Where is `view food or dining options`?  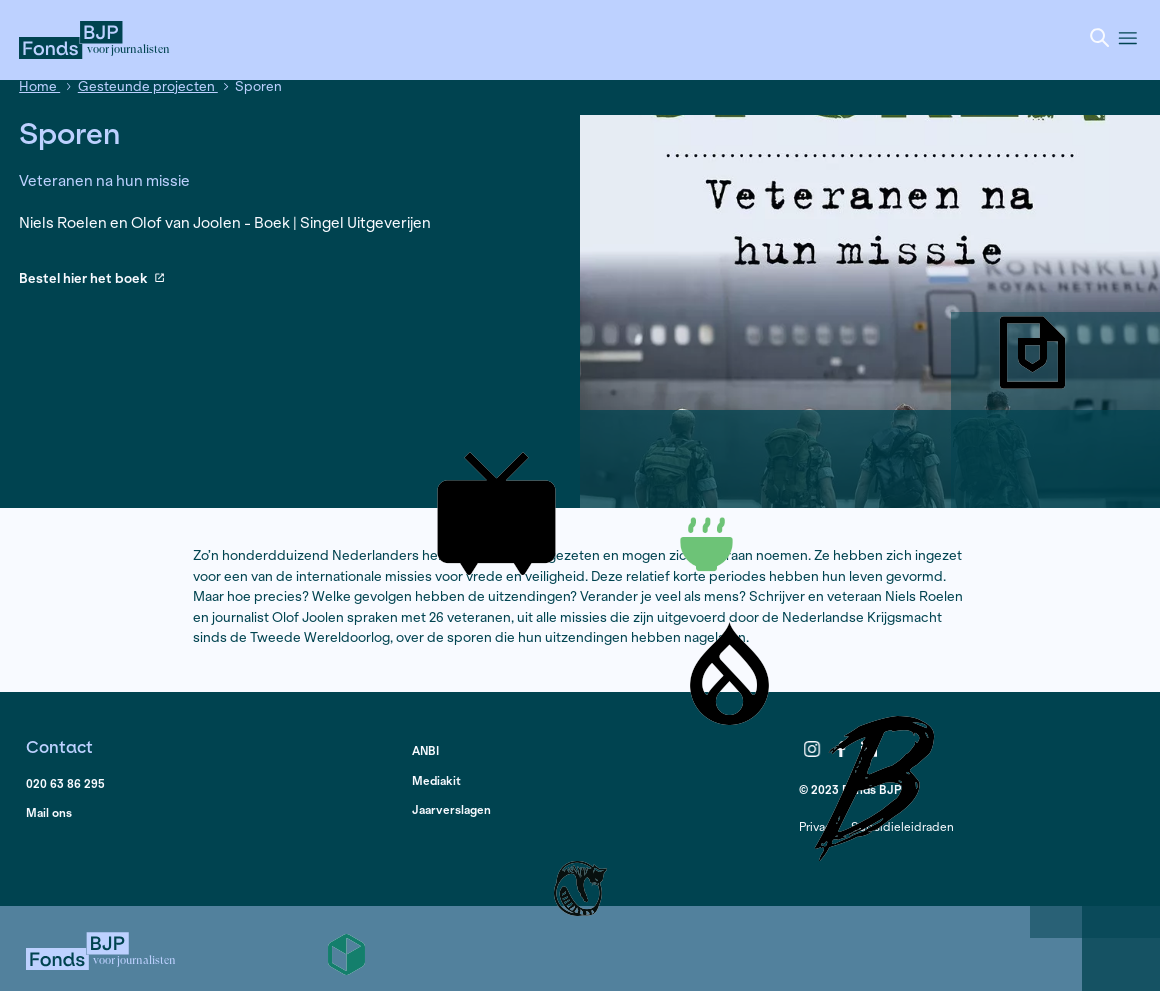 view food or dining options is located at coordinates (706, 547).